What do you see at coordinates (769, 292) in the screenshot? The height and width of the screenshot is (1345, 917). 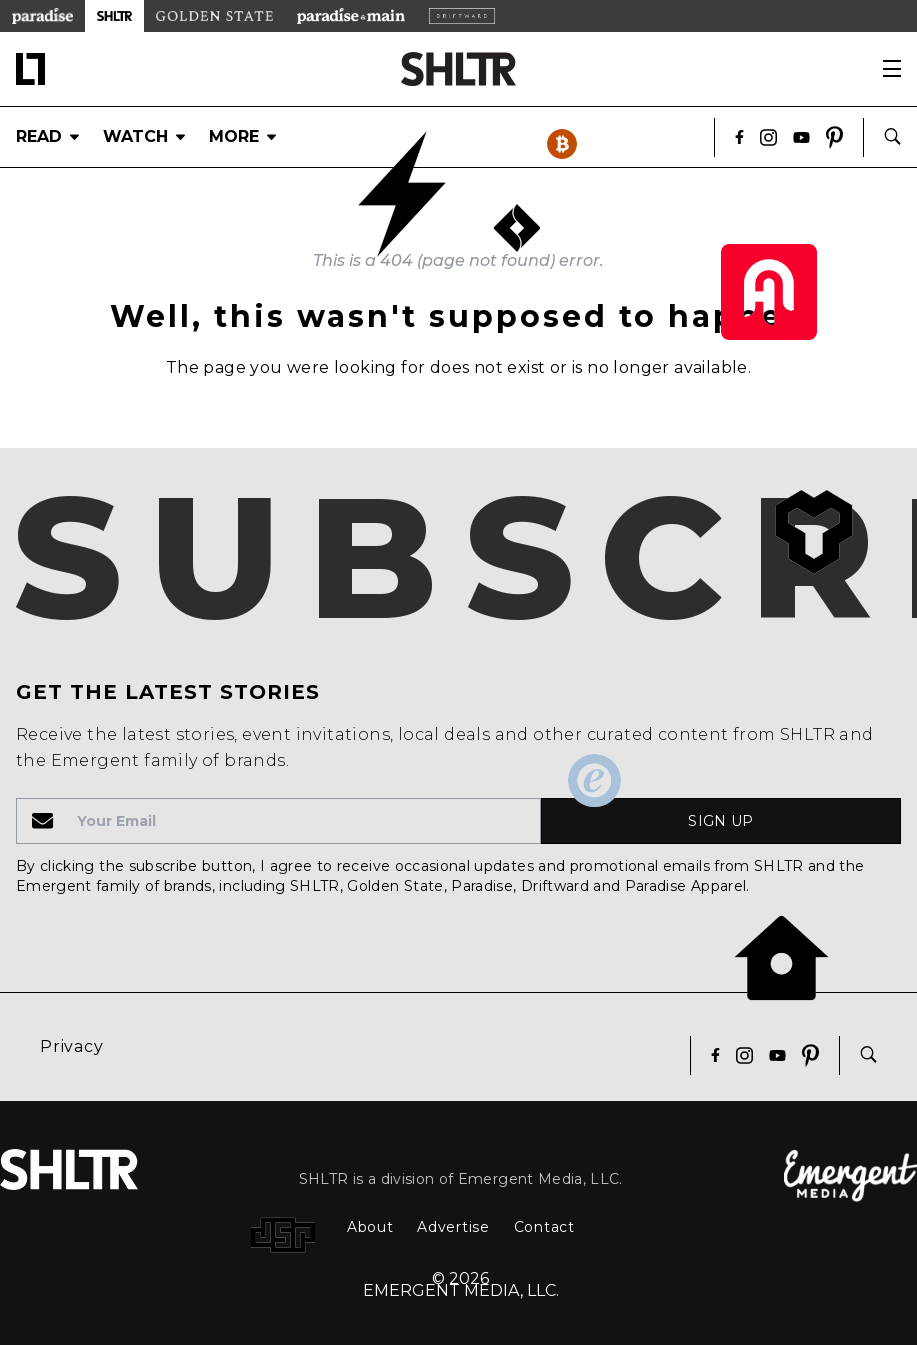 I see `open the Haystack app` at bounding box center [769, 292].